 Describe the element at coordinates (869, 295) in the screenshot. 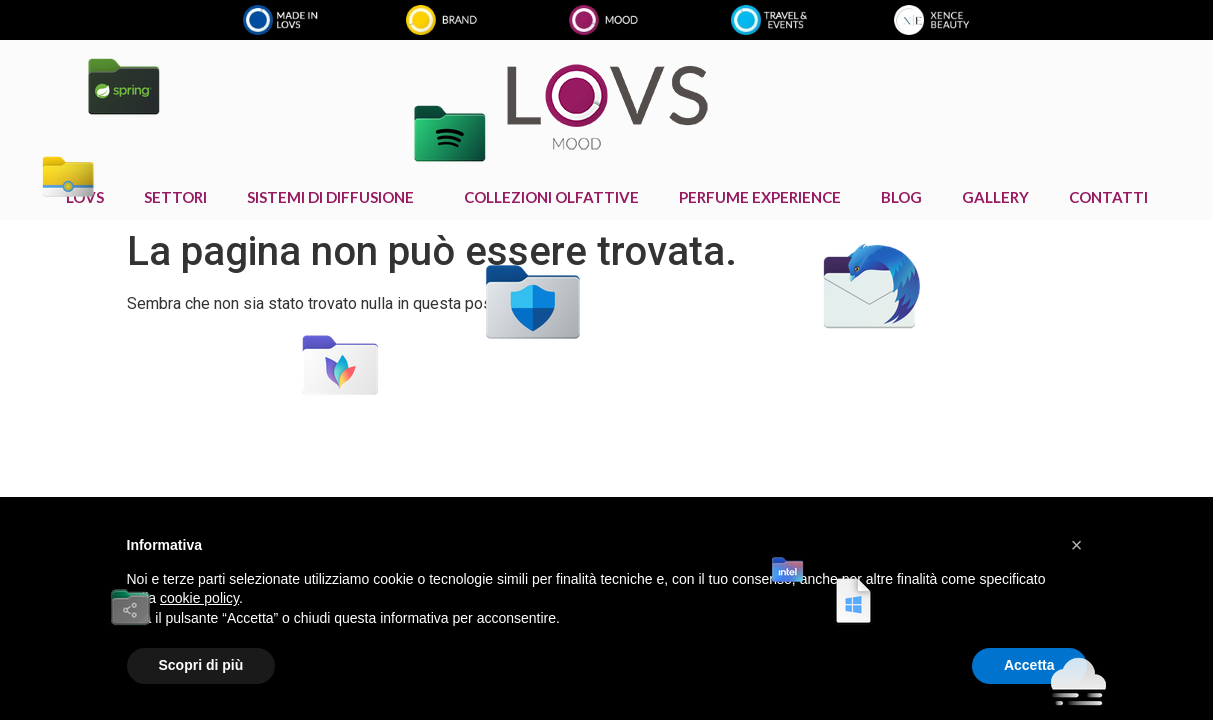

I see `open thunderbird email folder` at that location.